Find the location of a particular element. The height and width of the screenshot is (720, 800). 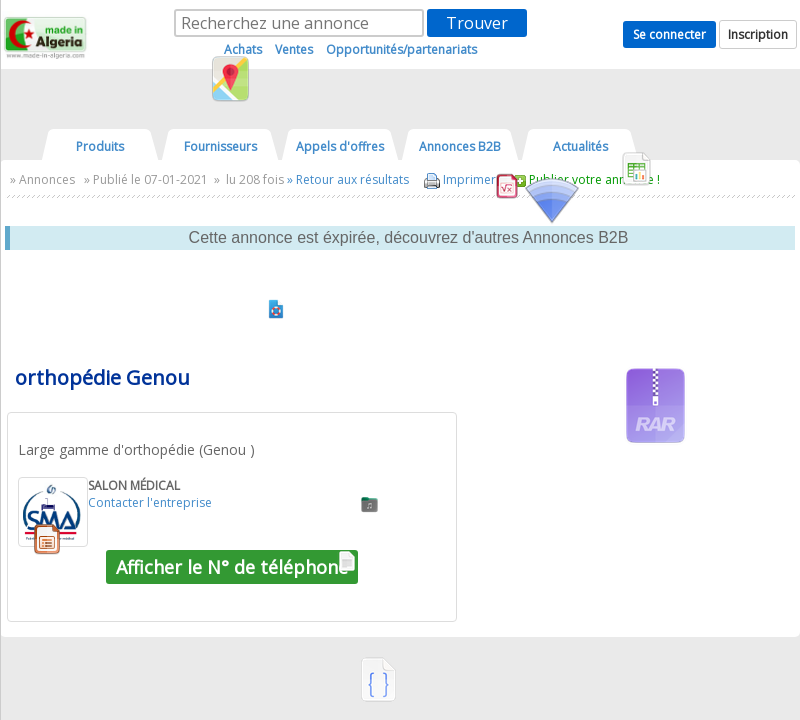

libreoffice math formula template file is located at coordinates (507, 186).